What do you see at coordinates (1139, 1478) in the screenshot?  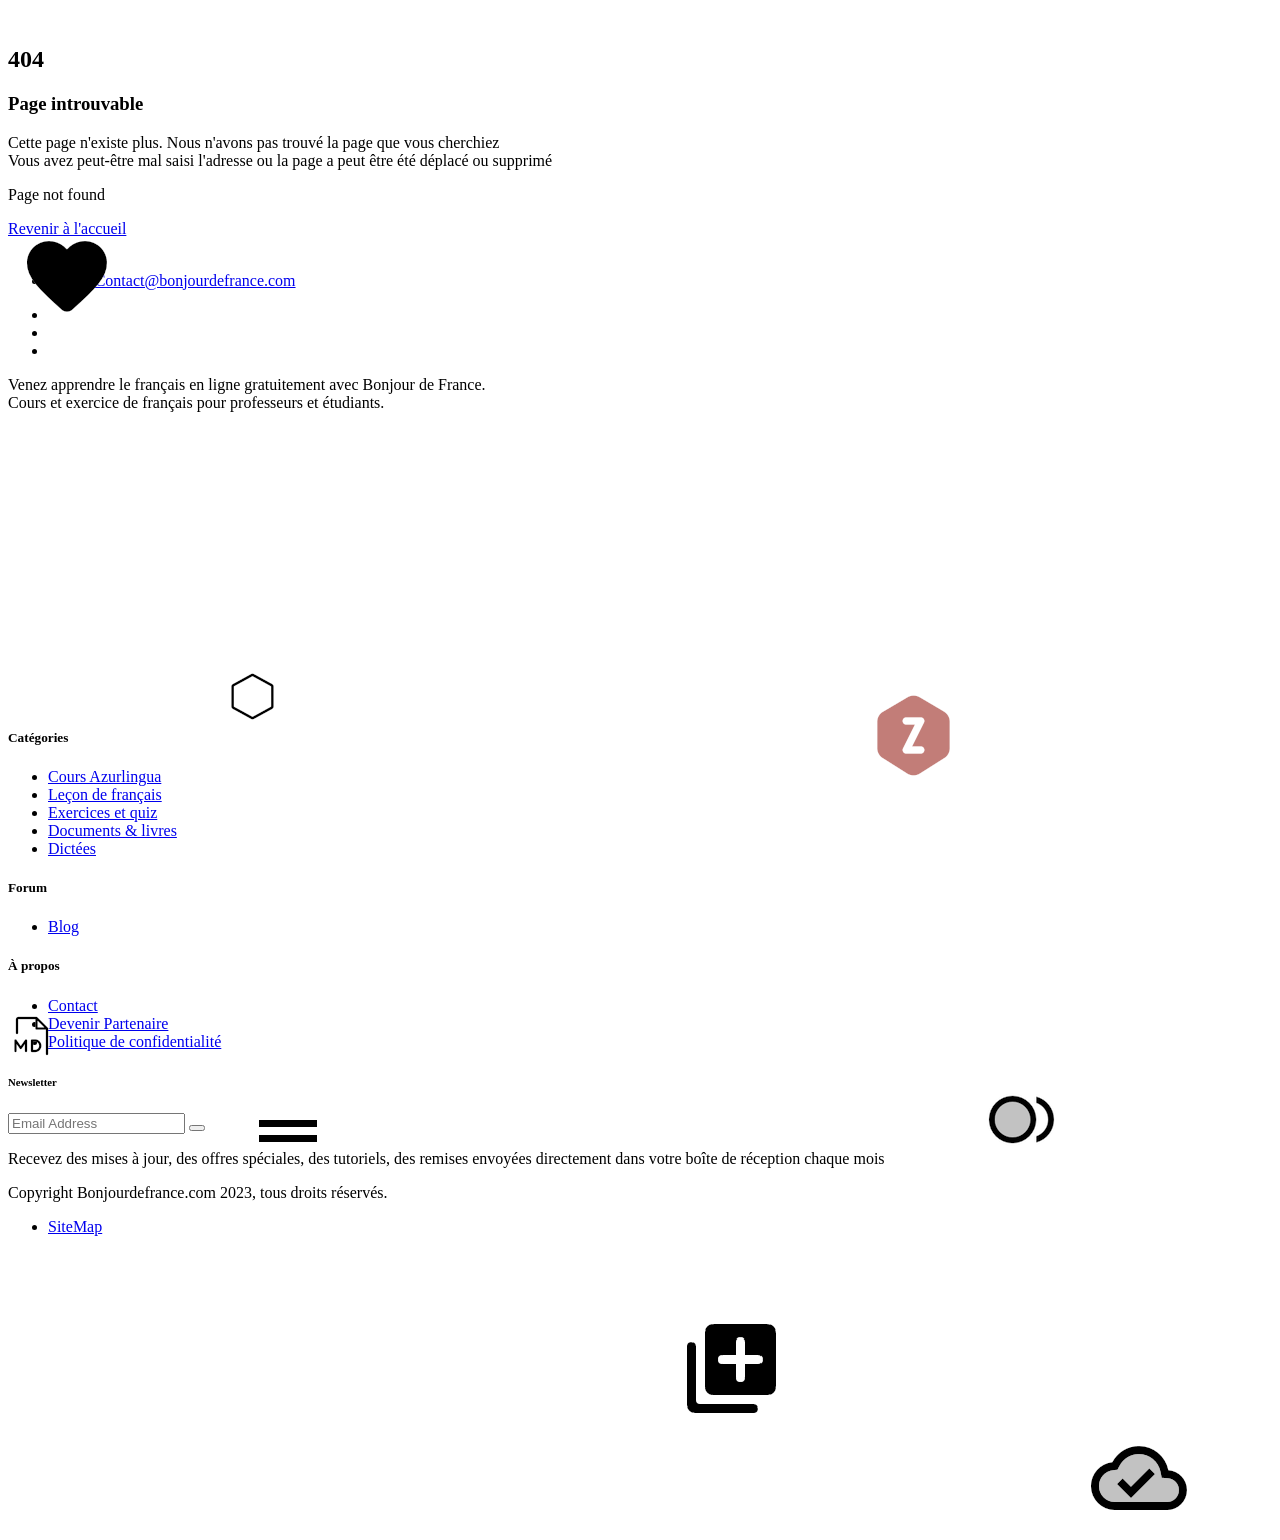 I see `file successfully uploaded to cloud storage` at bounding box center [1139, 1478].